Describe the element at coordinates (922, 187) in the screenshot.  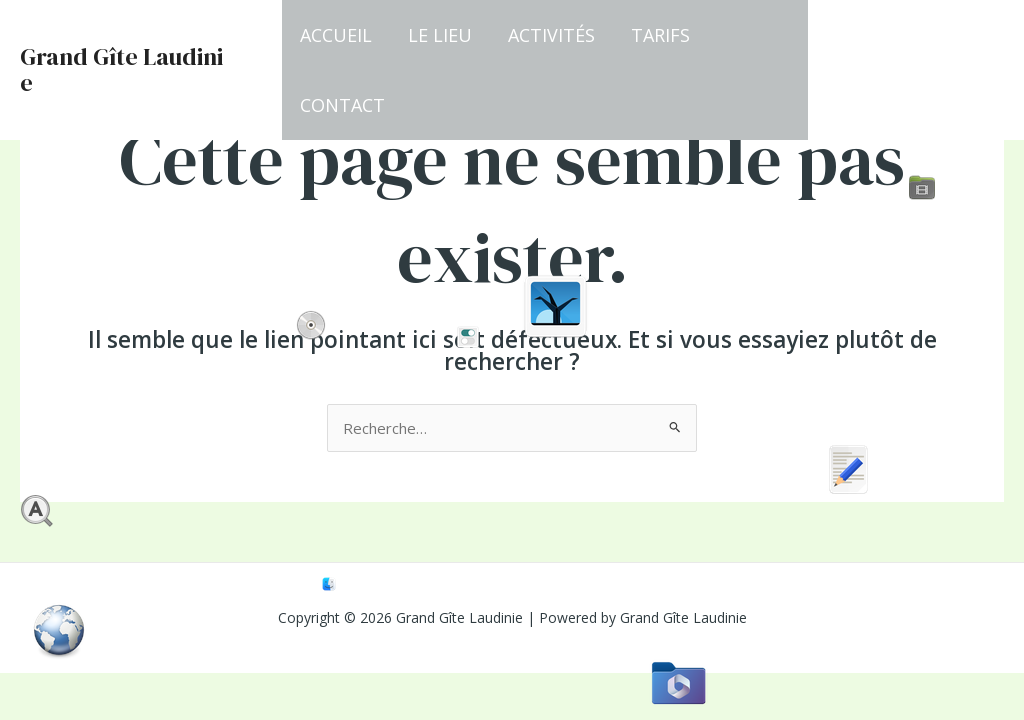
I see `open your videos folder` at that location.